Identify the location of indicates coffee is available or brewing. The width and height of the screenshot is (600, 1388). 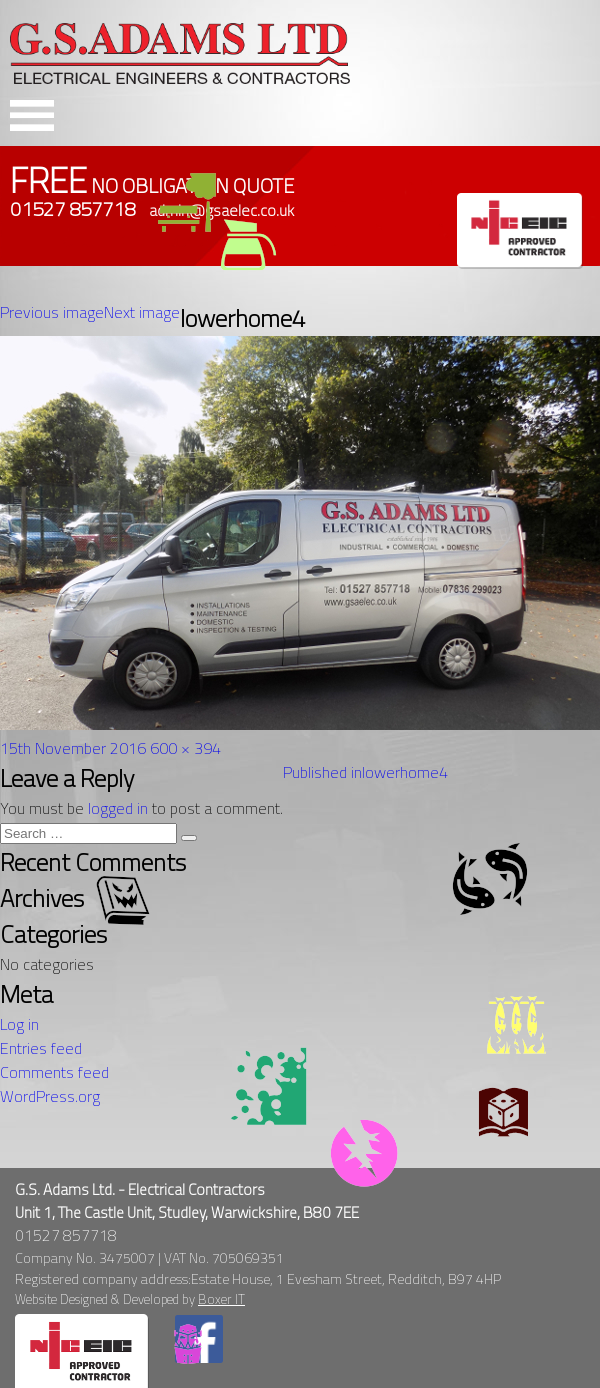
(248, 244).